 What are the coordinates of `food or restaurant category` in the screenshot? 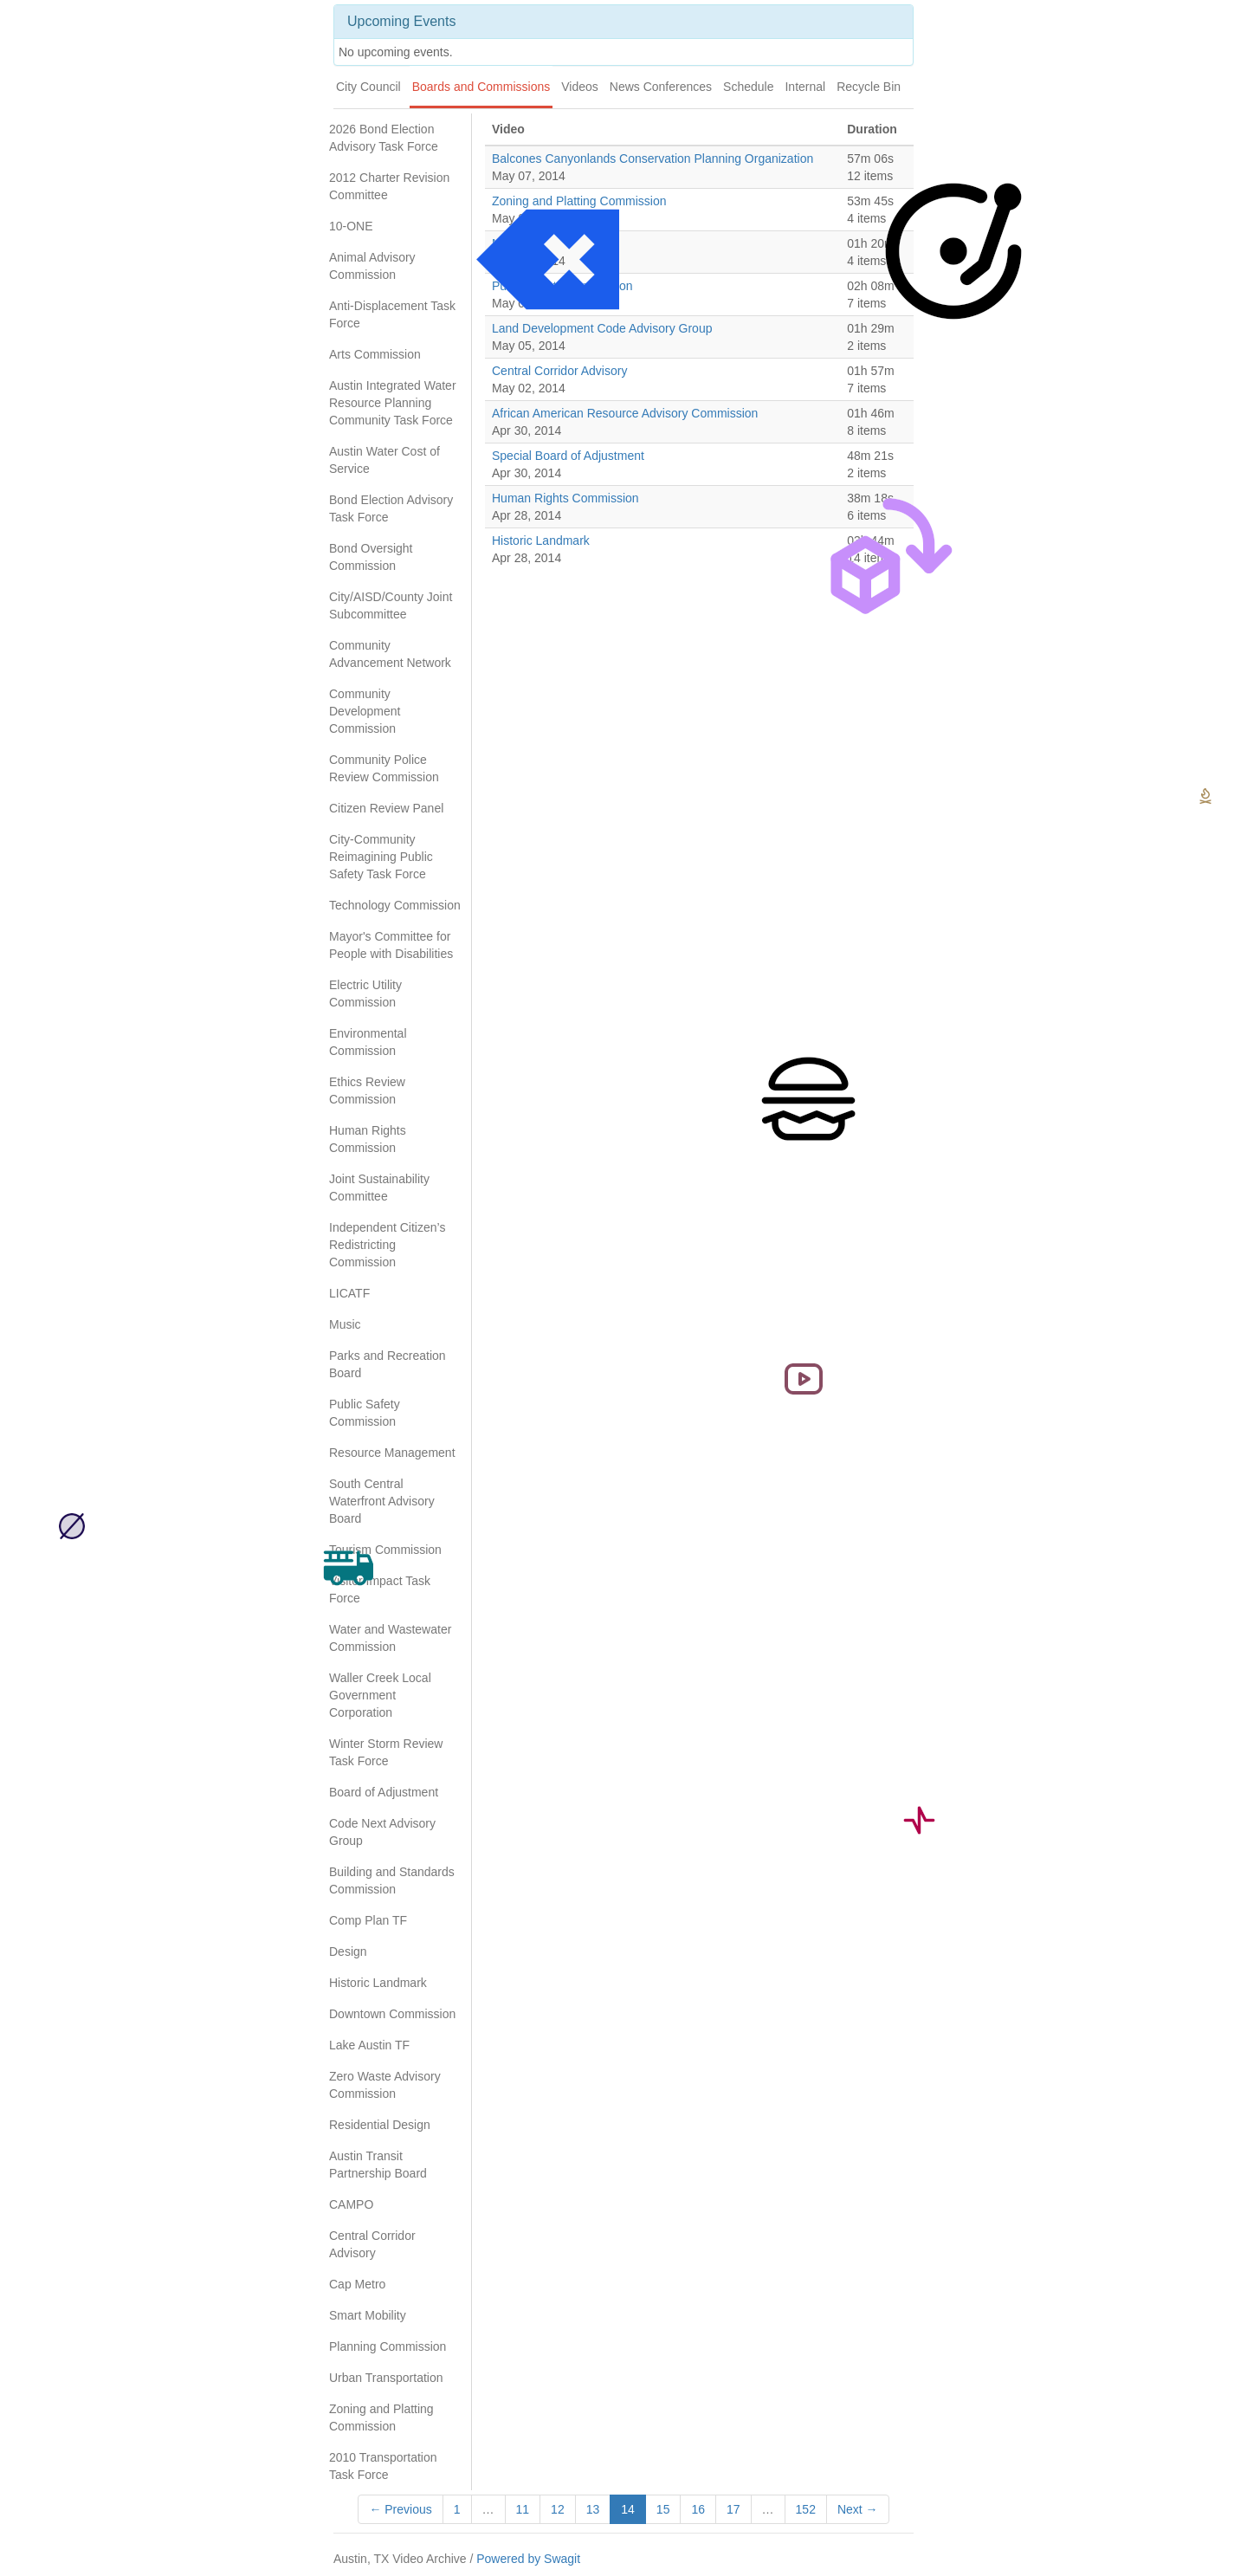 It's located at (808, 1100).